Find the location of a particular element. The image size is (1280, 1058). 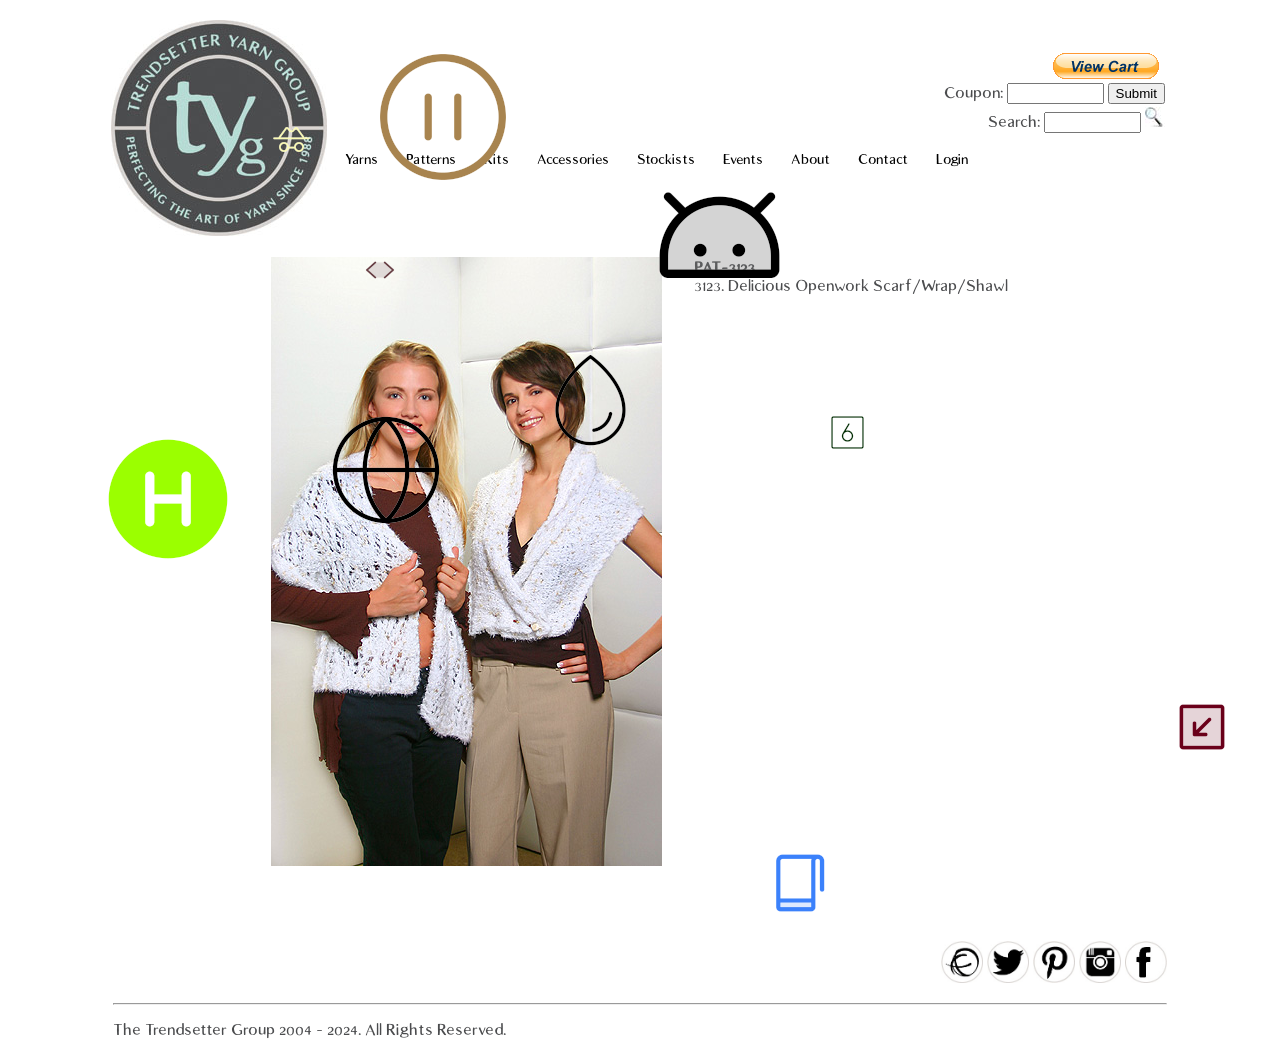

indicates towel or linen amenities available is located at coordinates (798, 883).